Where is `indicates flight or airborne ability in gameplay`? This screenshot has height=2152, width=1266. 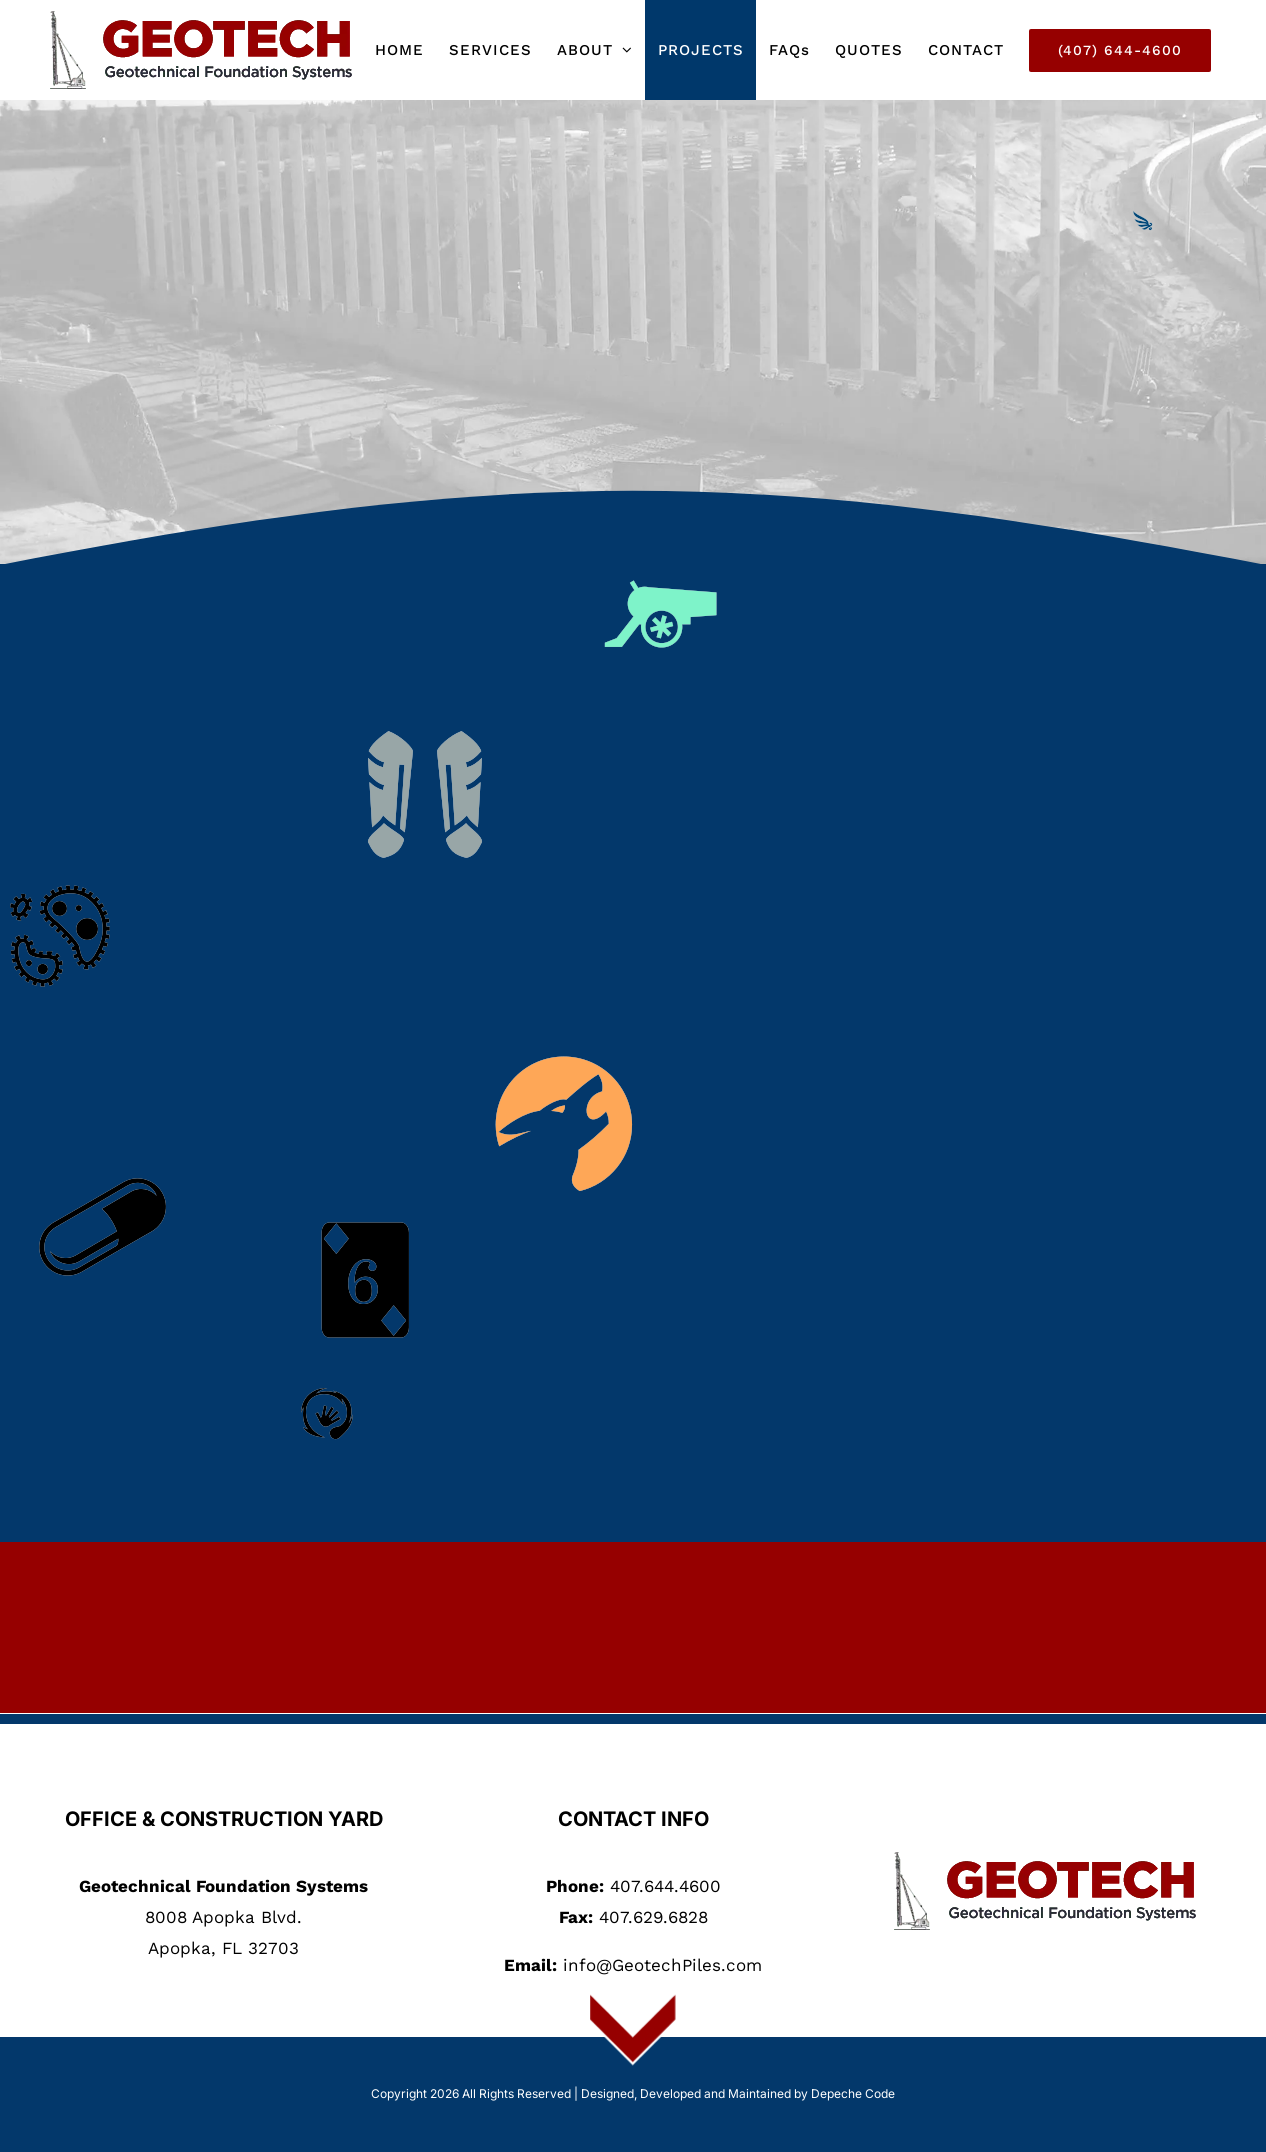
indicates flight or airborne ability in gameplay is located at coordinates (1142, 220).